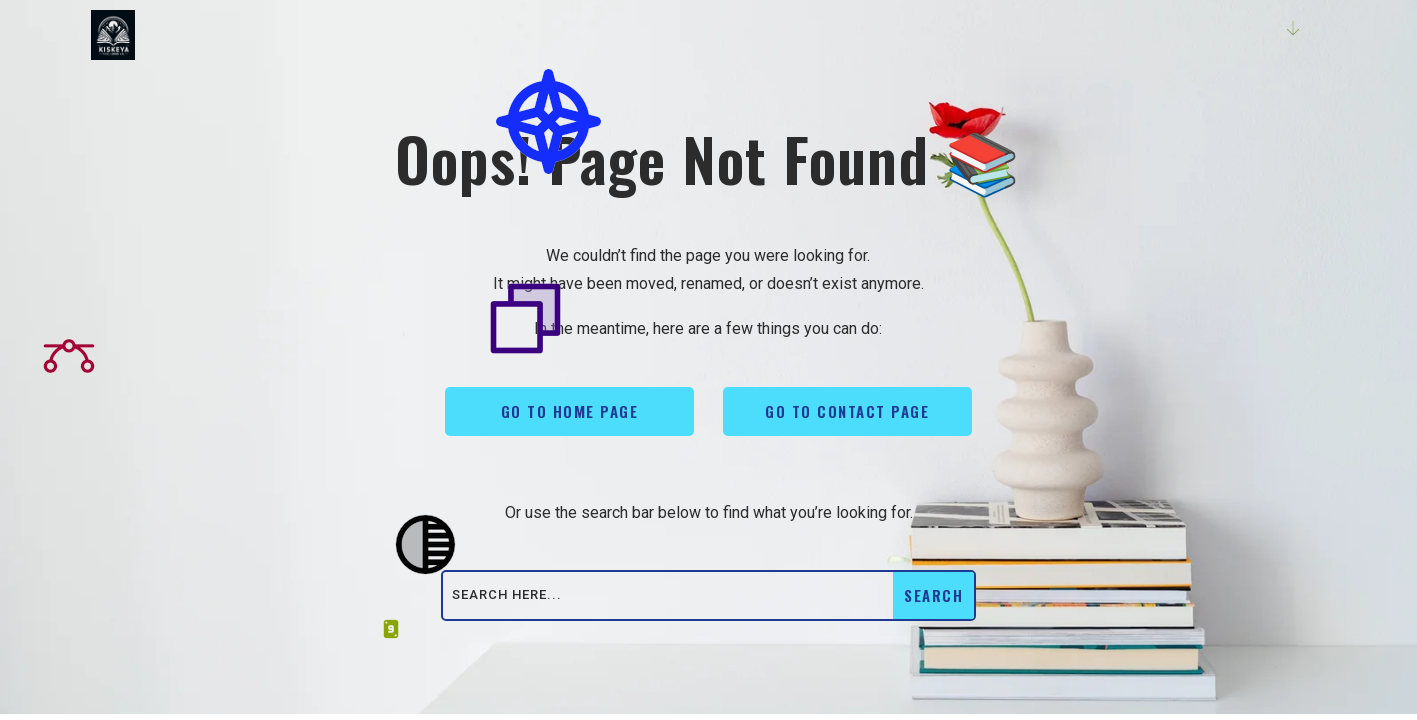 This screenshot has width=1417, height=720. I want to click on adjust image contrast or tonality settings, so click(425, 544).